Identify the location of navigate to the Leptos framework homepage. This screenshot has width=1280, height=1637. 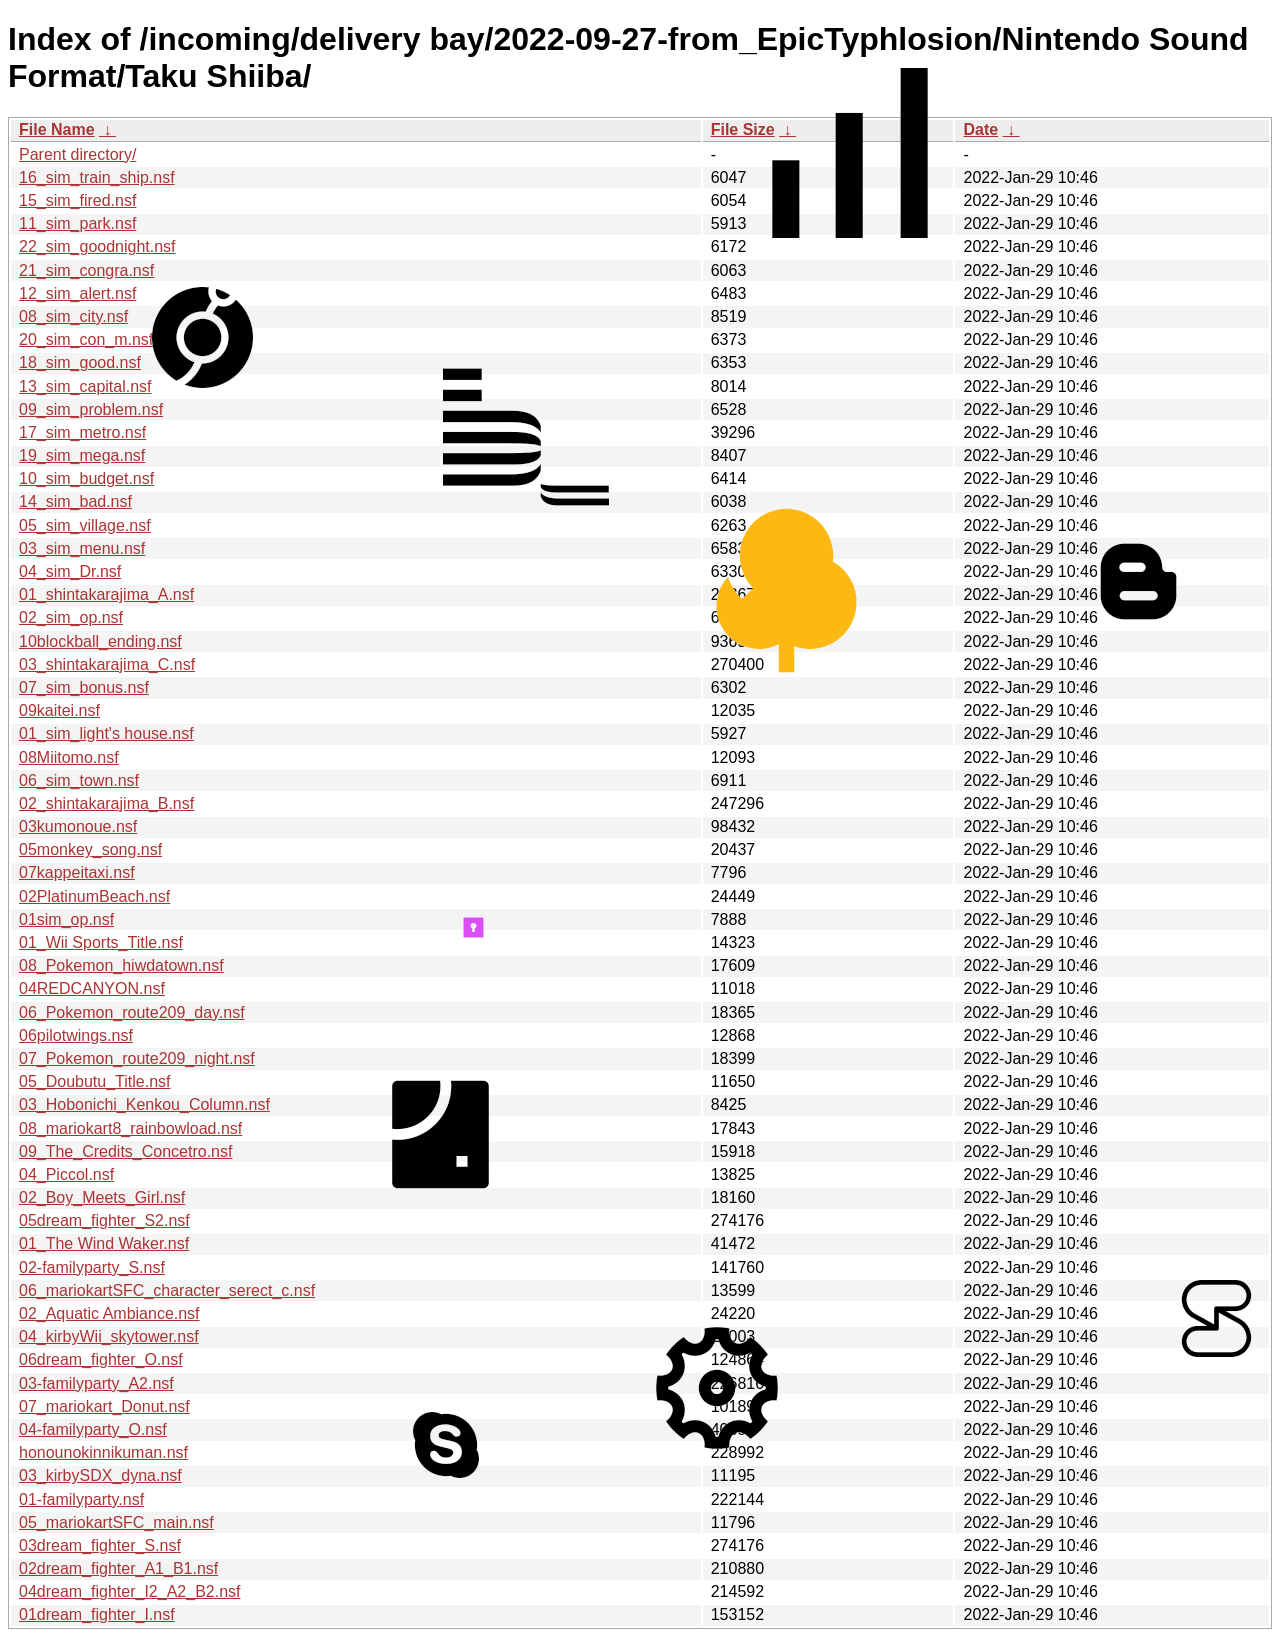
(202, 337).